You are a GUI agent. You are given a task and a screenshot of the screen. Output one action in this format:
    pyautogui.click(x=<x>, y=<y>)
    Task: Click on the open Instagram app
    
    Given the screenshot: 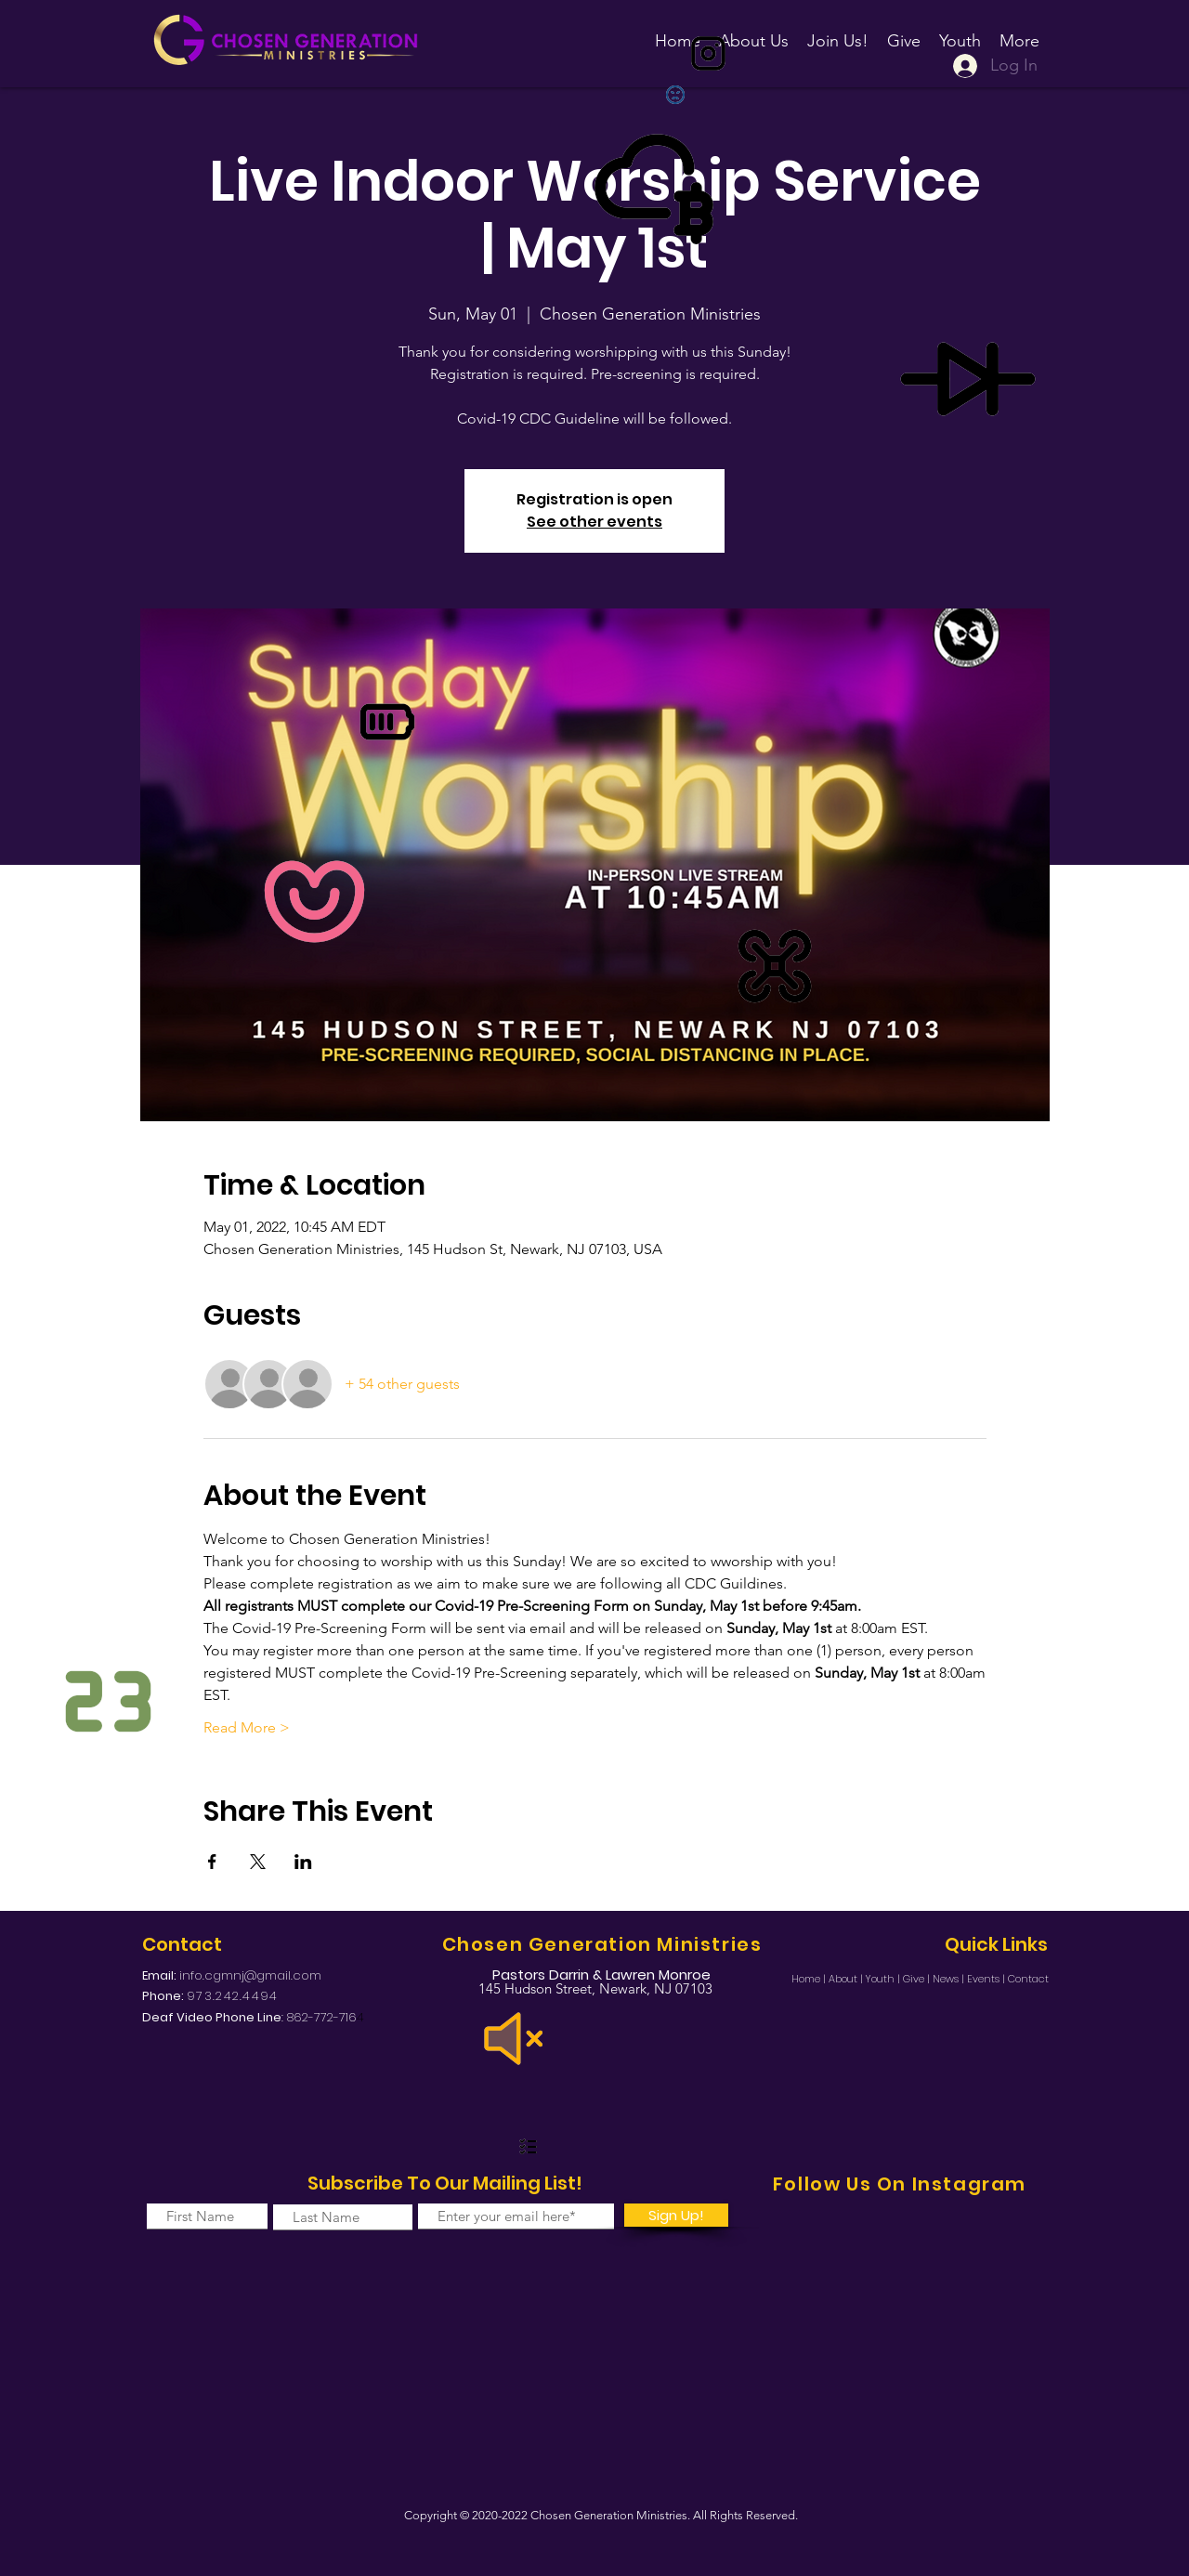 What is the action you would take?
    pyautogui.click(x=708, y=53)
    